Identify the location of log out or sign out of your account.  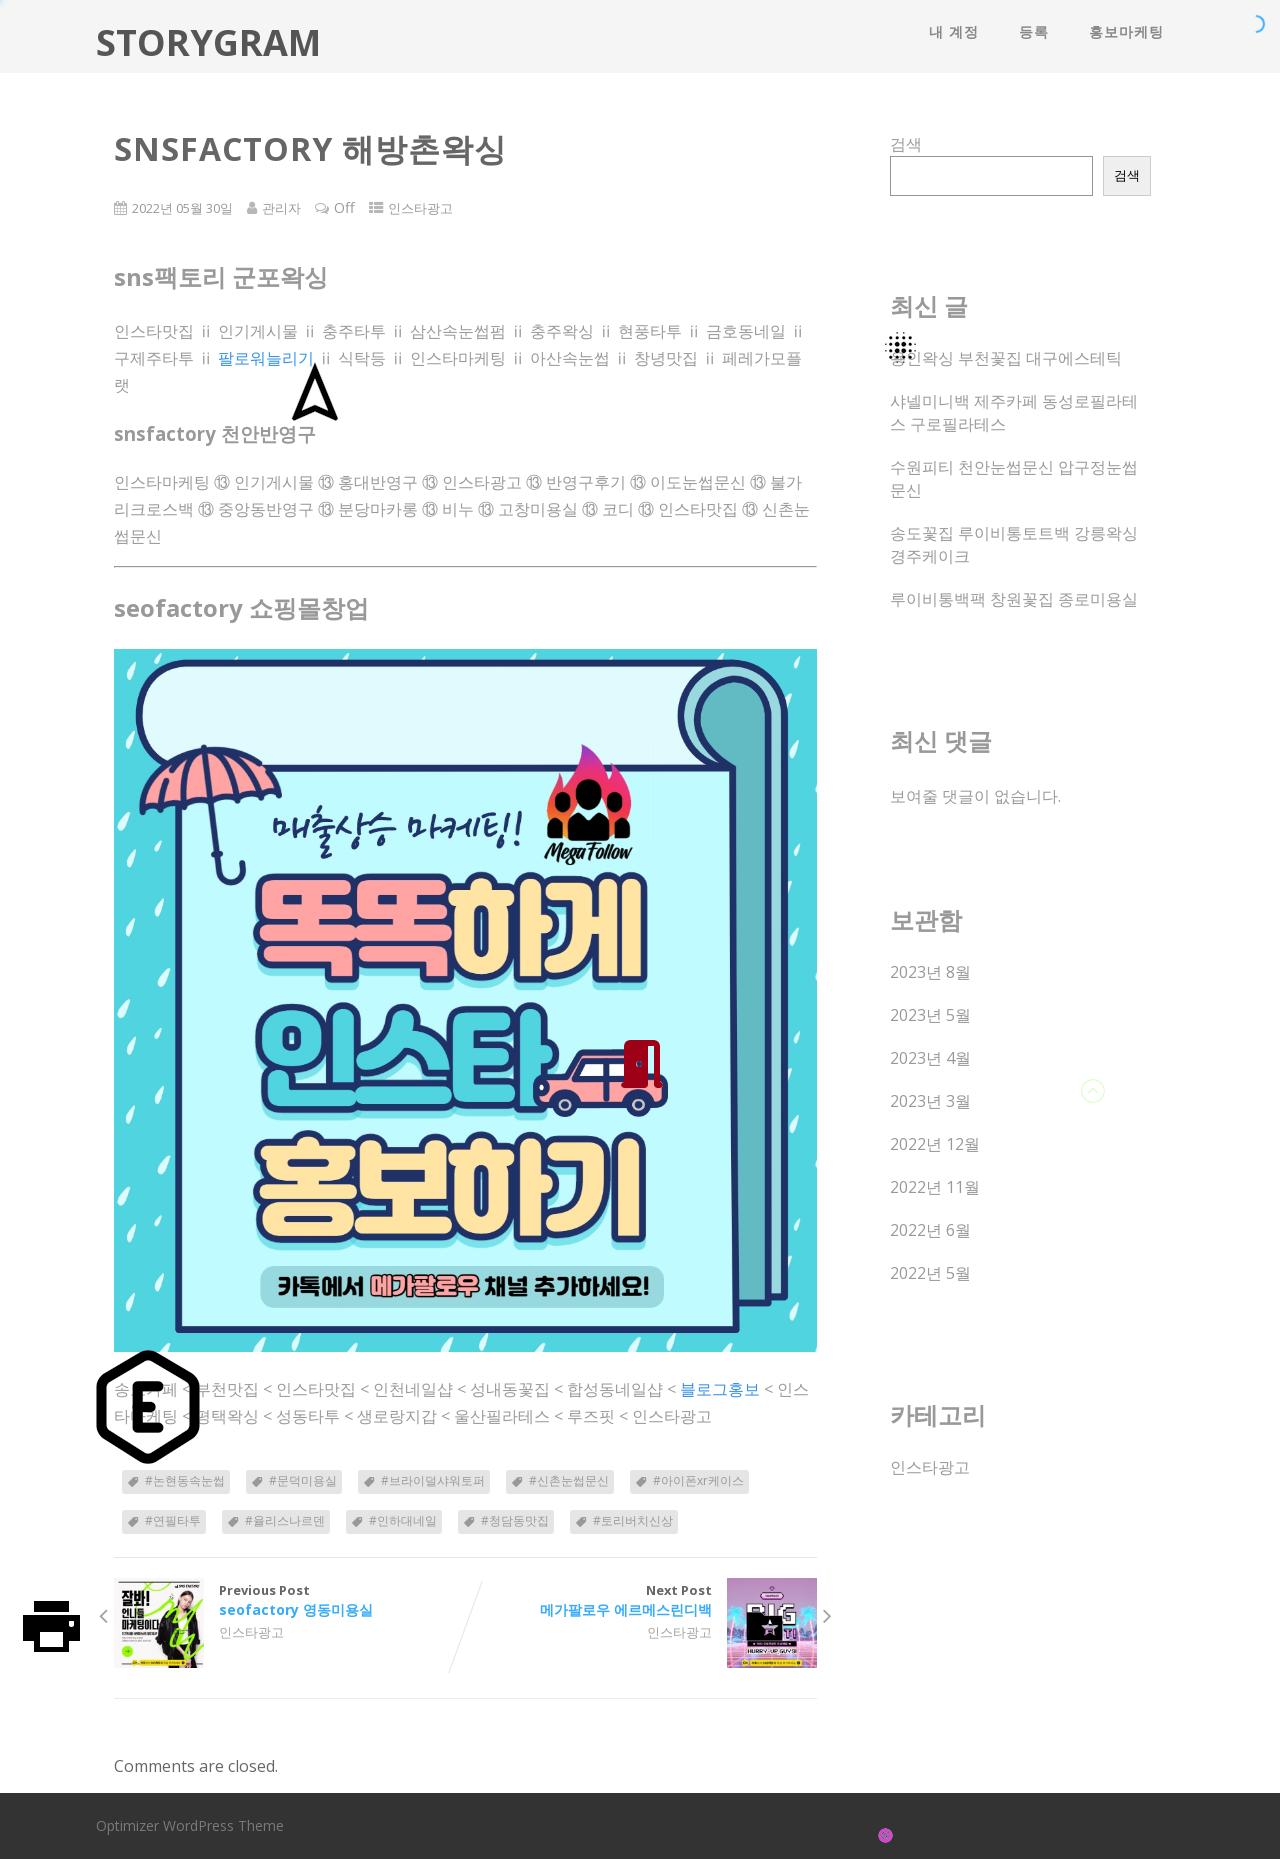
(642, 1064).